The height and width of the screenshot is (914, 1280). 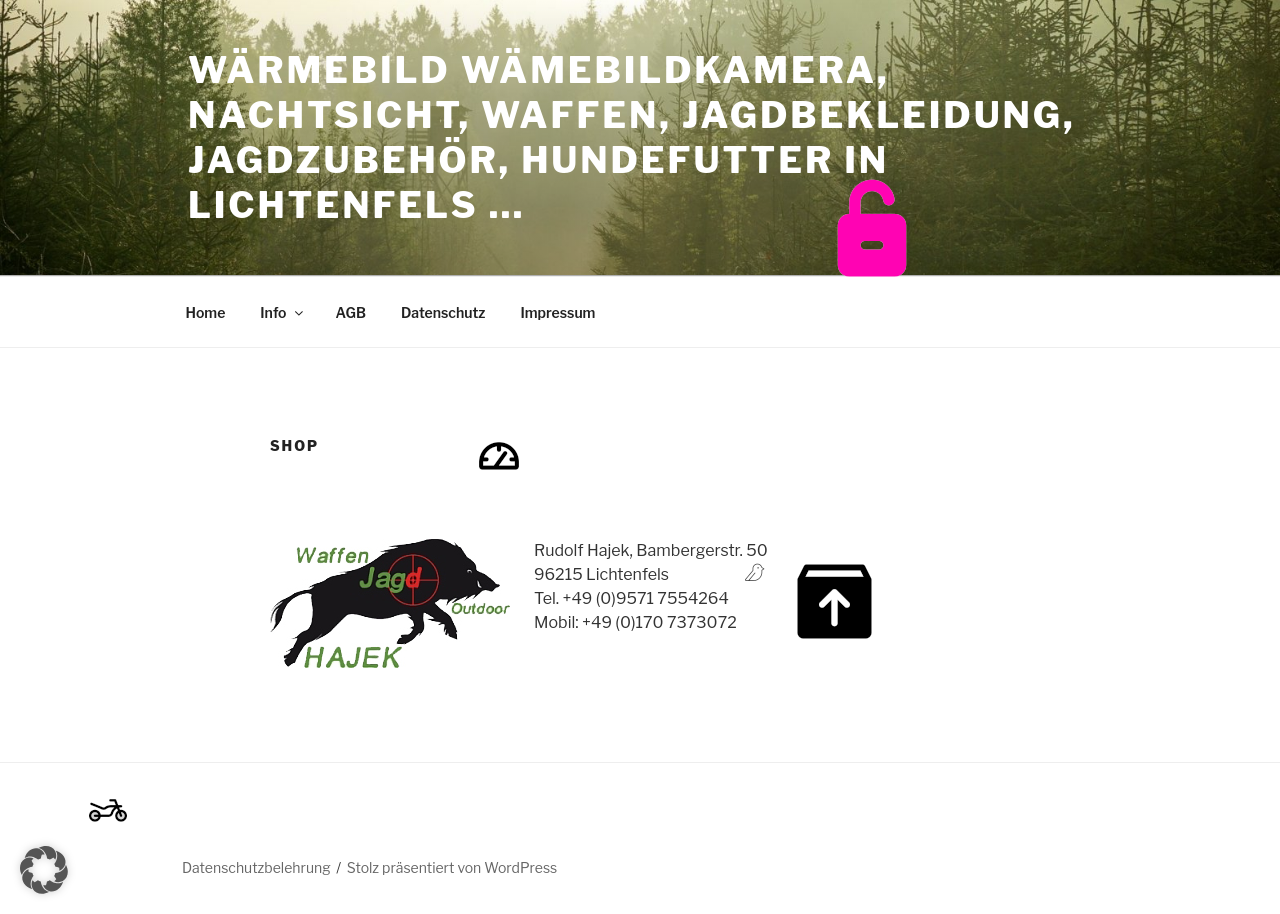 What do you see at coordinates (499, 458) in the screenshot?
I see `view performance metrics or speed` at bounding box center [499, 458].